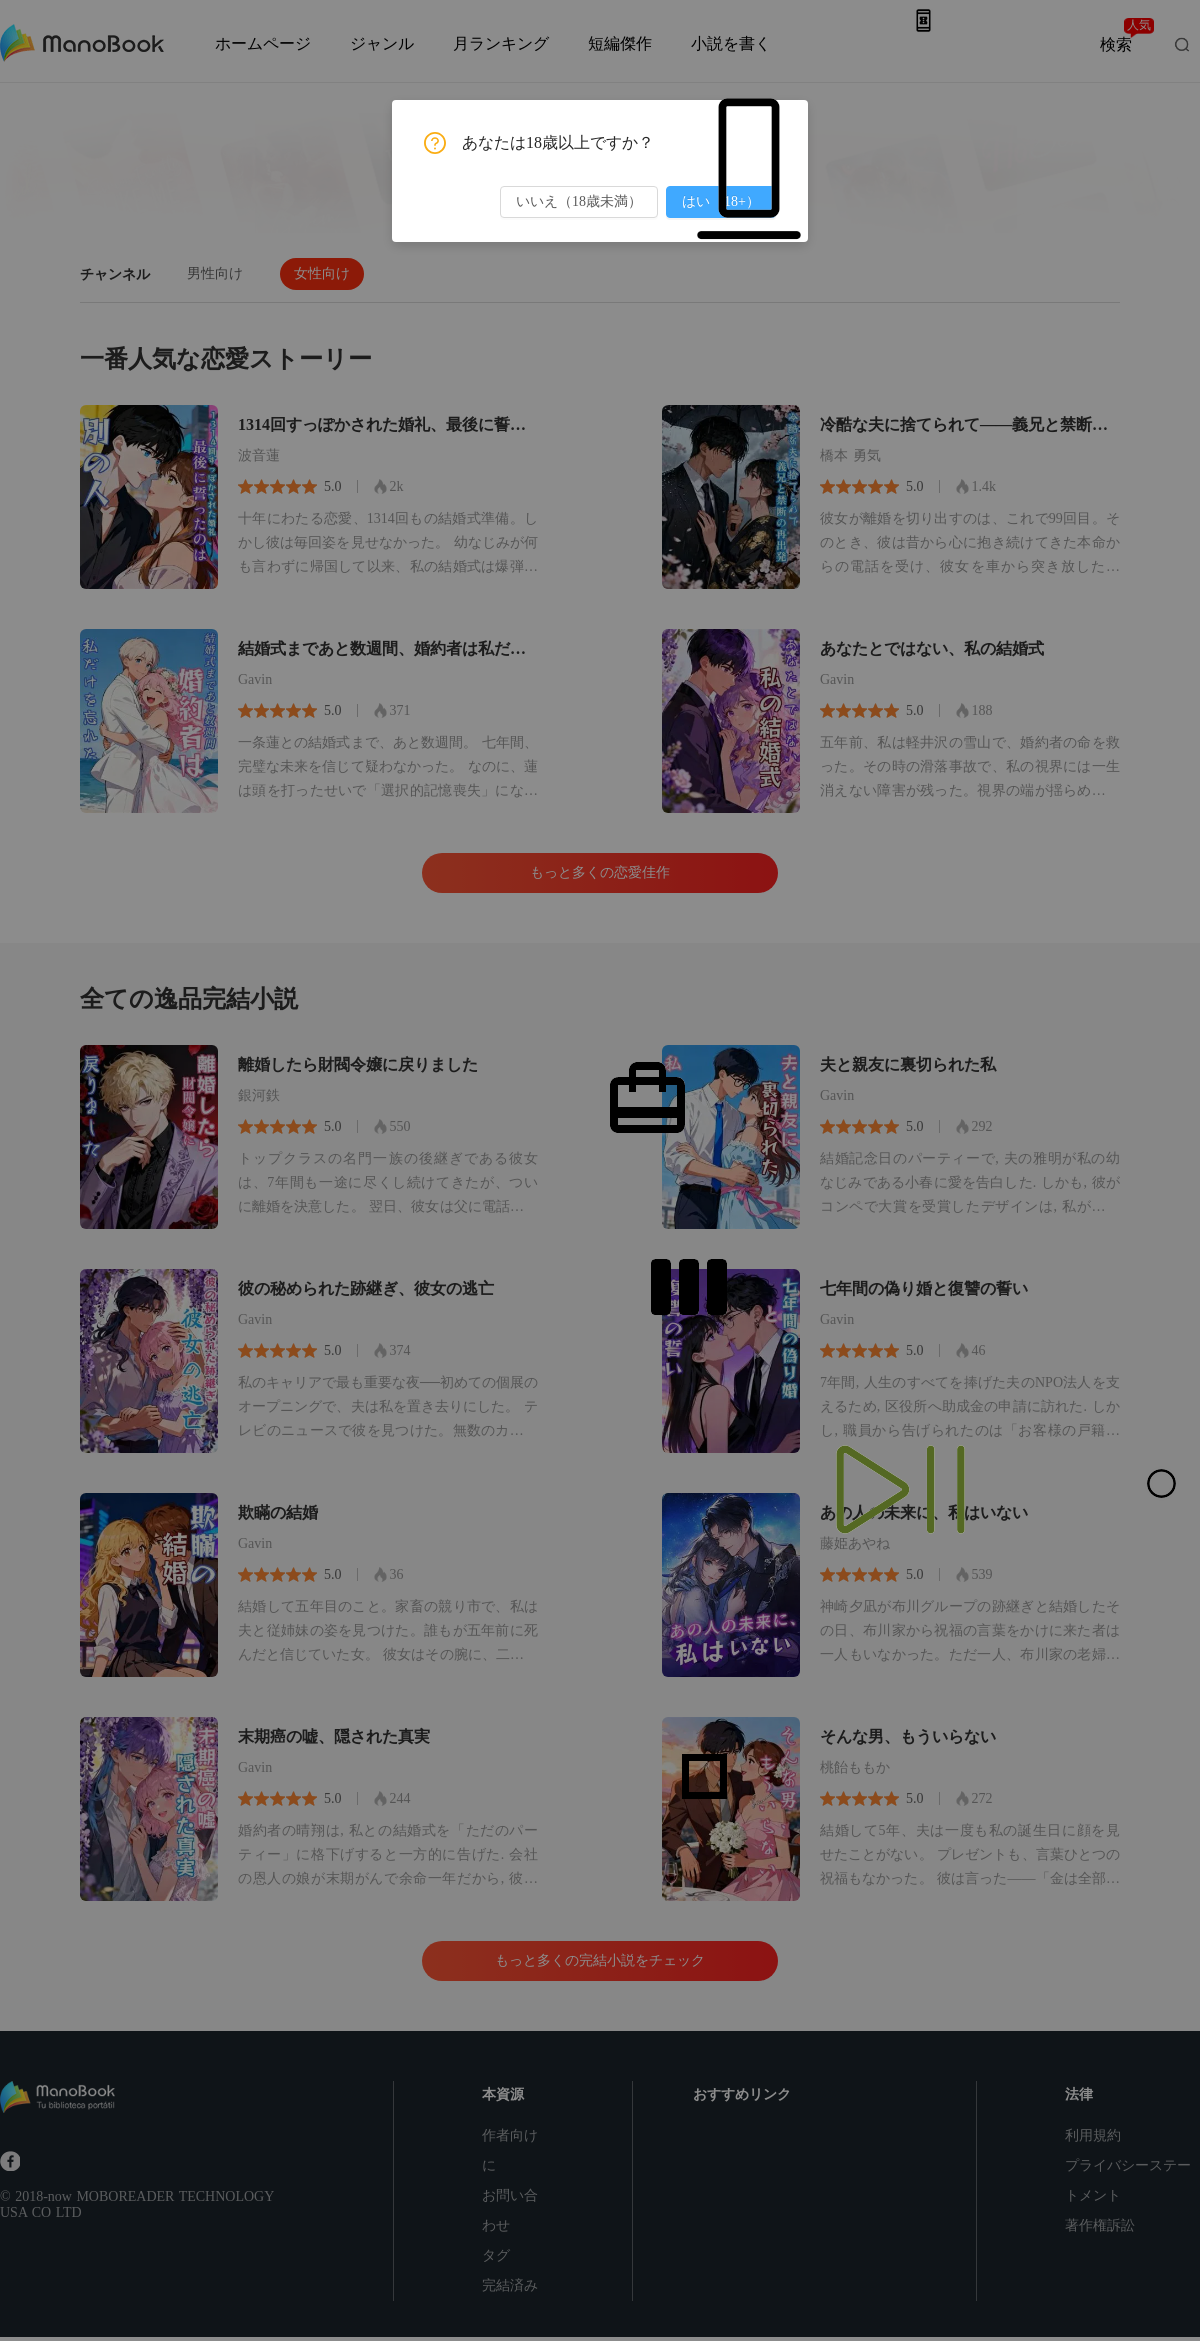 The image size is (1200, 2341). What do you see at coordinates (923, 20) in the screenshot?
I see `book a ticket or reservation online` at bounding box center [923, 20].